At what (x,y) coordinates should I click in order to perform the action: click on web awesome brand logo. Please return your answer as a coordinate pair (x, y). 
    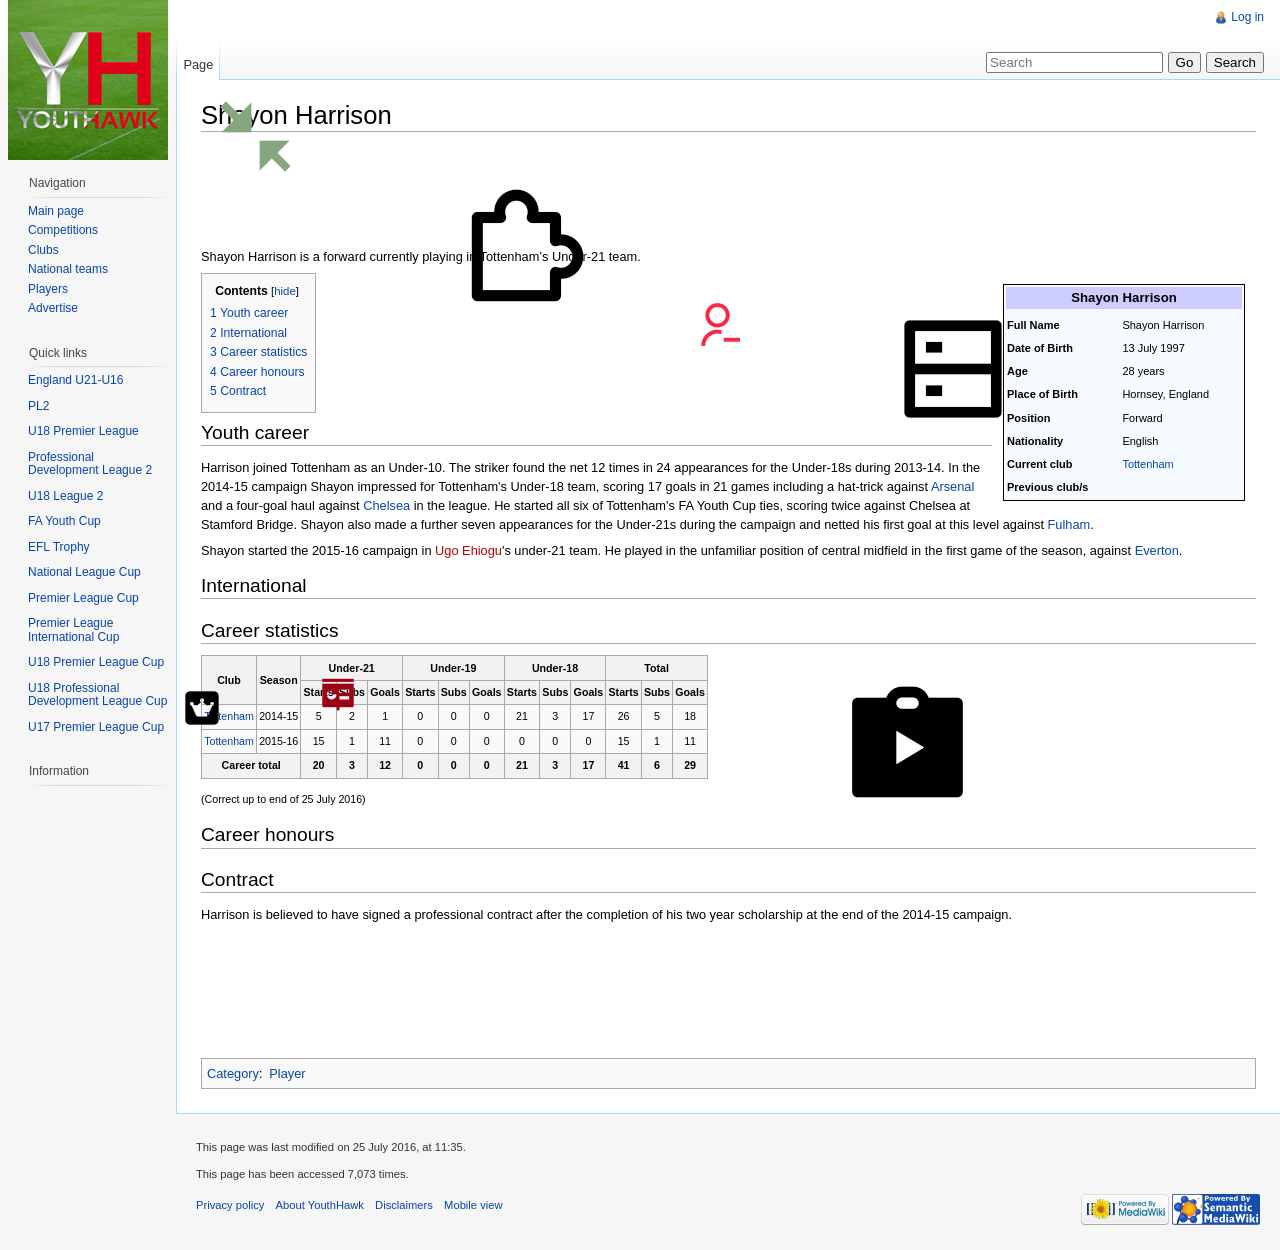
    Looking at the image, I should click on (202, 708).